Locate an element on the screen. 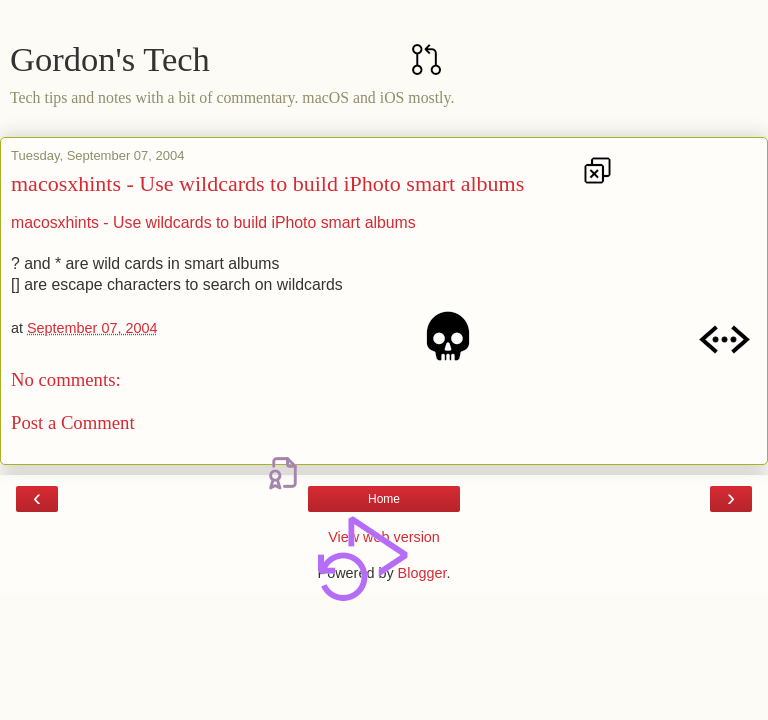 The height and width of the screenshot is (720, 768). indicates code is currently processing or compiling is located at coordinates (724, 339).